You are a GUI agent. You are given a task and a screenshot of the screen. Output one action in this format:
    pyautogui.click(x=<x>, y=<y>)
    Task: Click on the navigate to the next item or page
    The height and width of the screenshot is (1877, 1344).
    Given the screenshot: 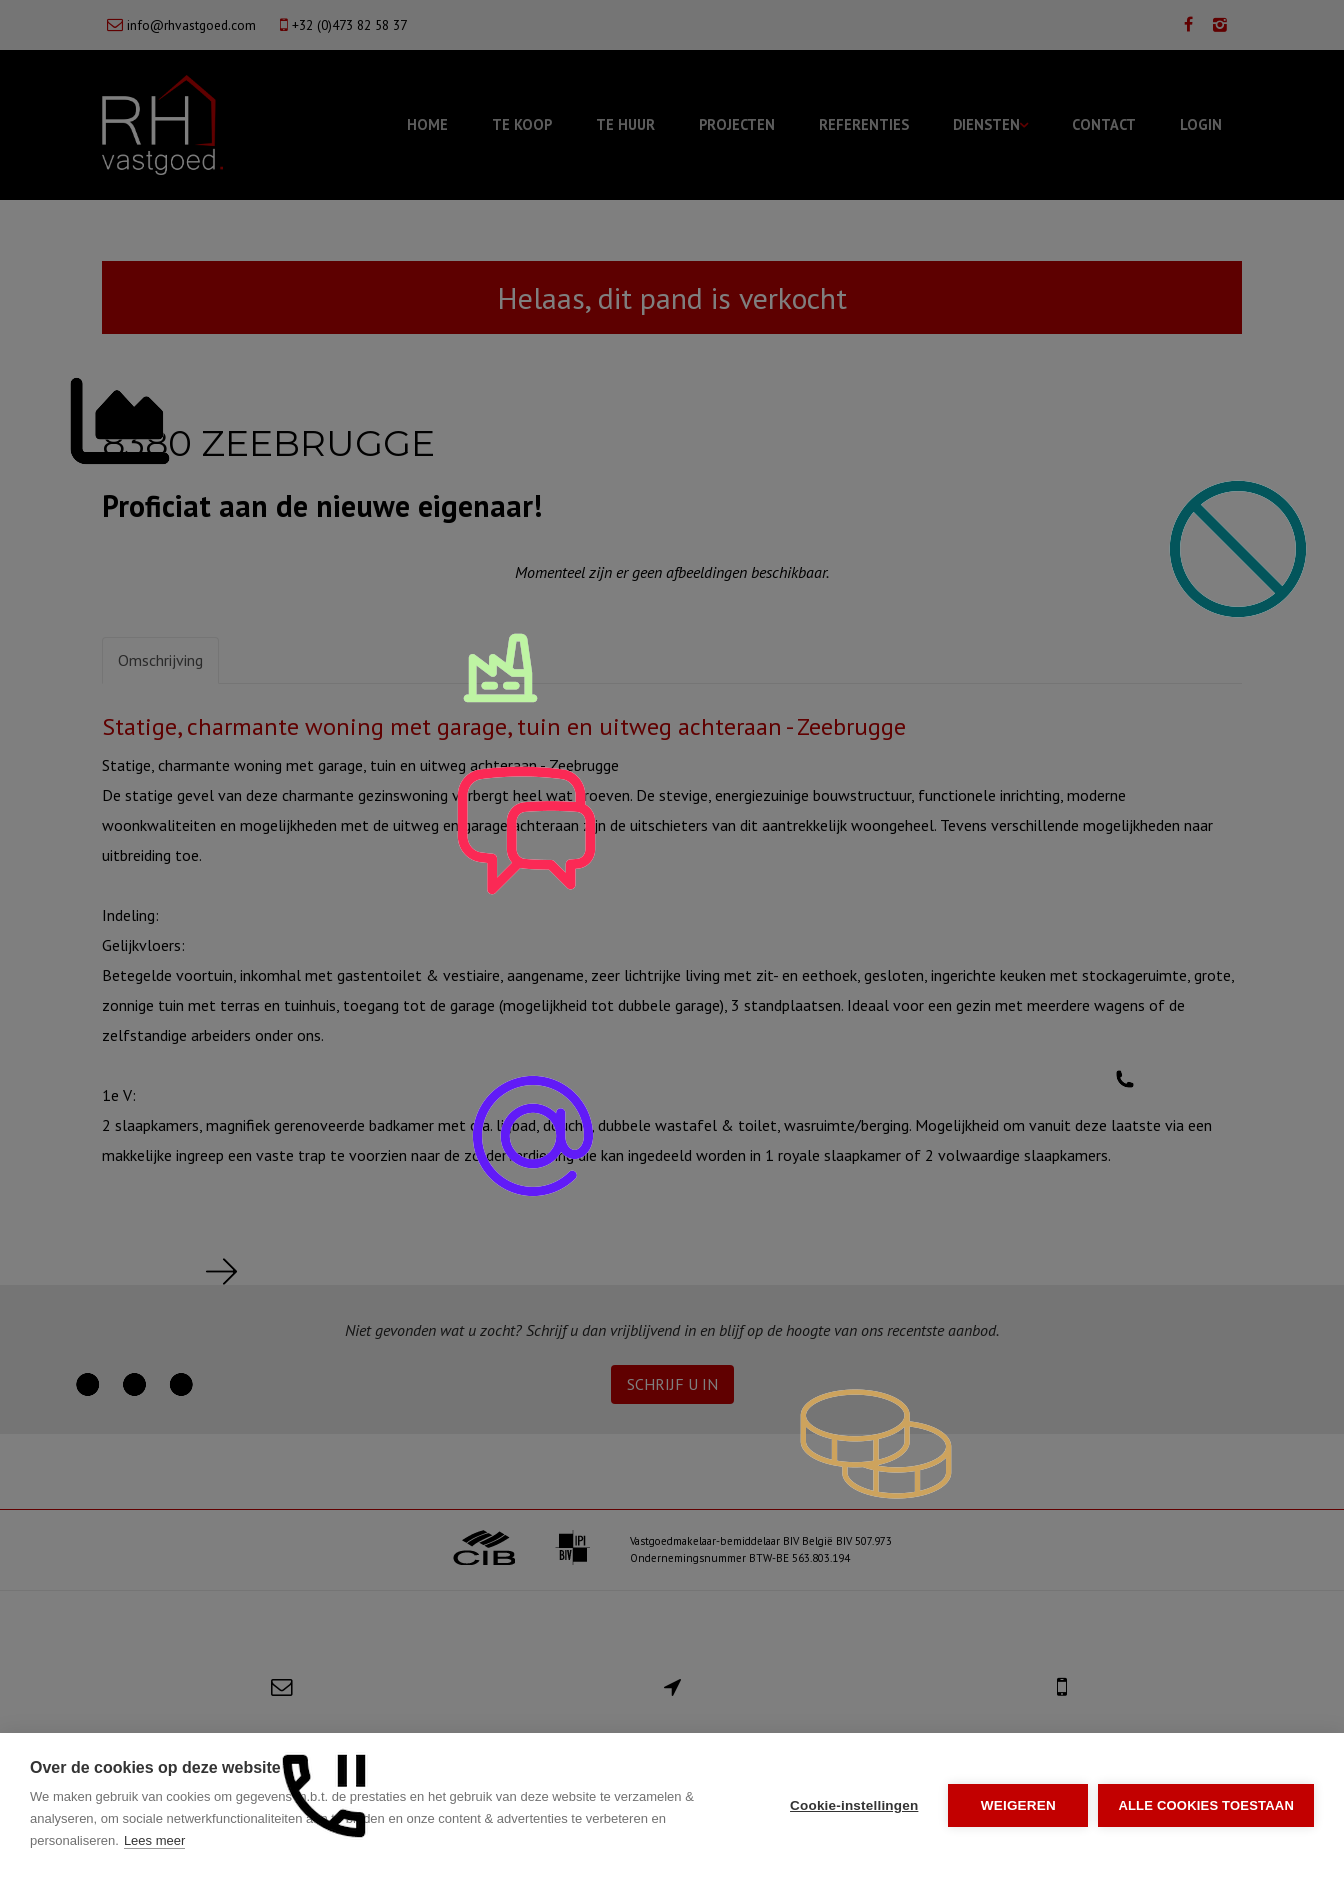 What is the action you would take?
    pyautogui.click(x=221, y=1271)
    